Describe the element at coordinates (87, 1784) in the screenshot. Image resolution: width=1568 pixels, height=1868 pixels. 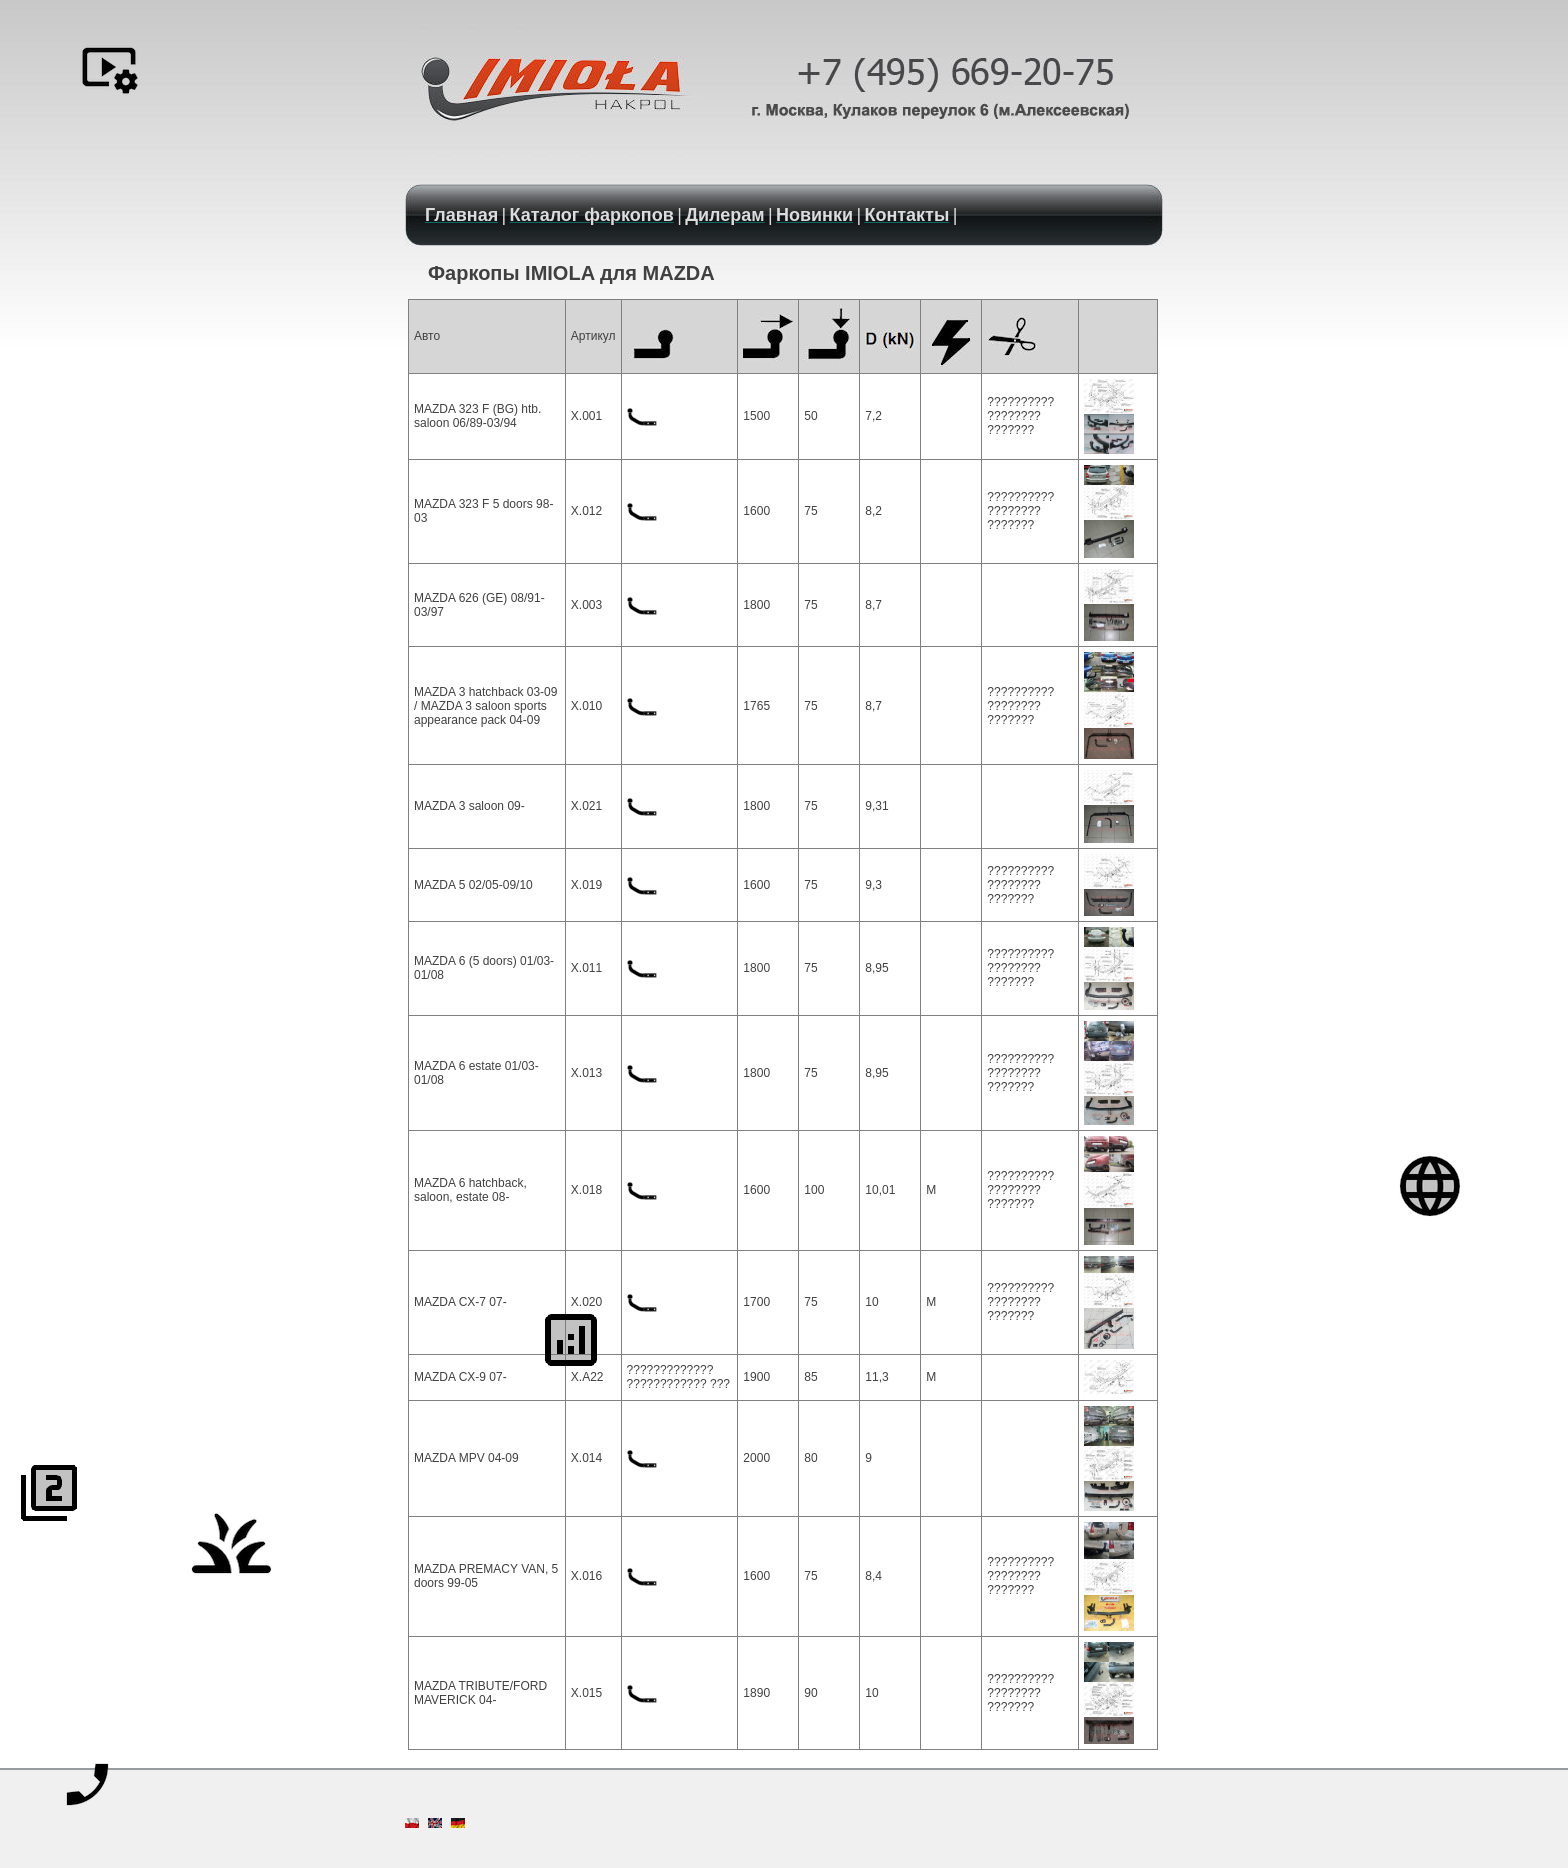
I see `make a phone call` at that location.